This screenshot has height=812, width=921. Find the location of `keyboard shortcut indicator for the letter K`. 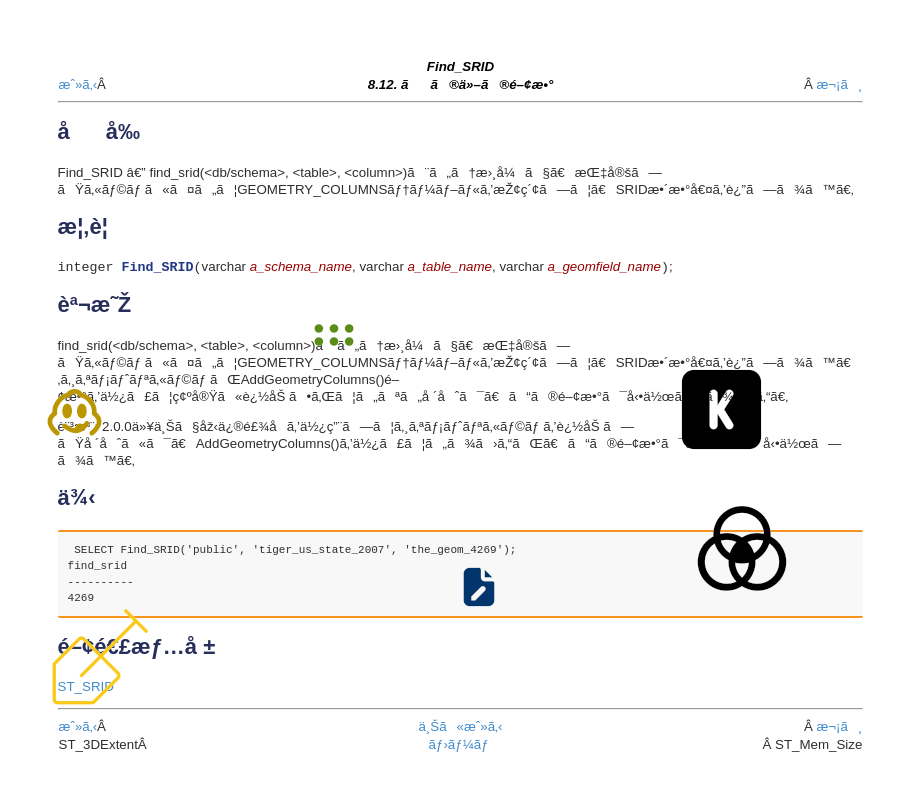

keyboard shortcut indicator for the letter K is located at coordinates (721, 409).